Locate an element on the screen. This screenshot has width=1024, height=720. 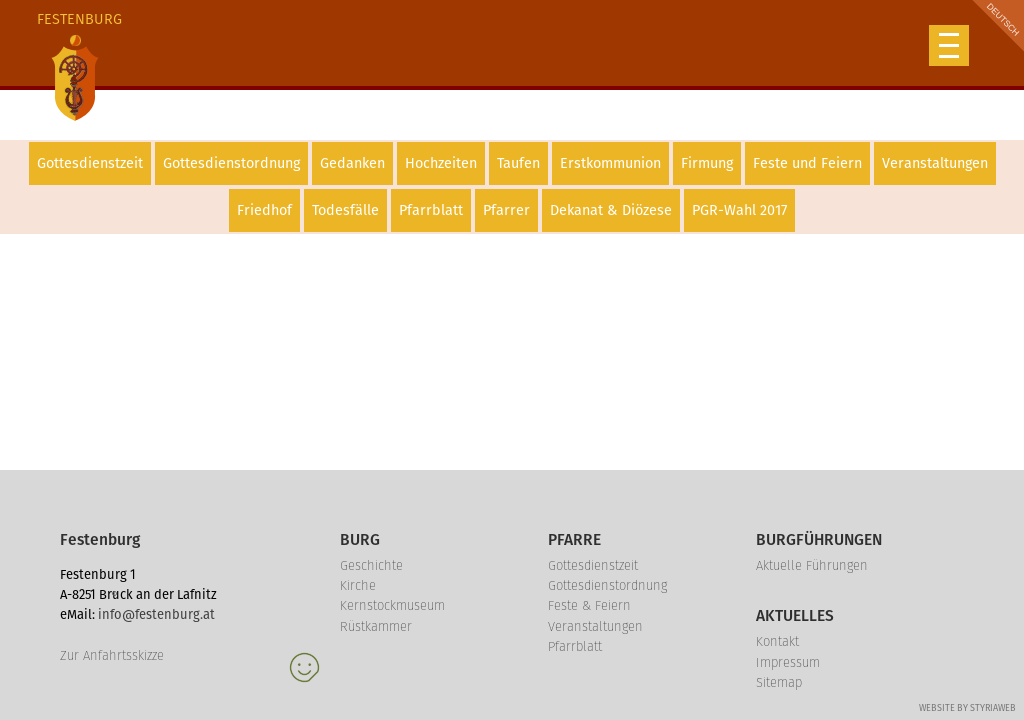
add a sticker to your message is located at coordinates (304, 667).